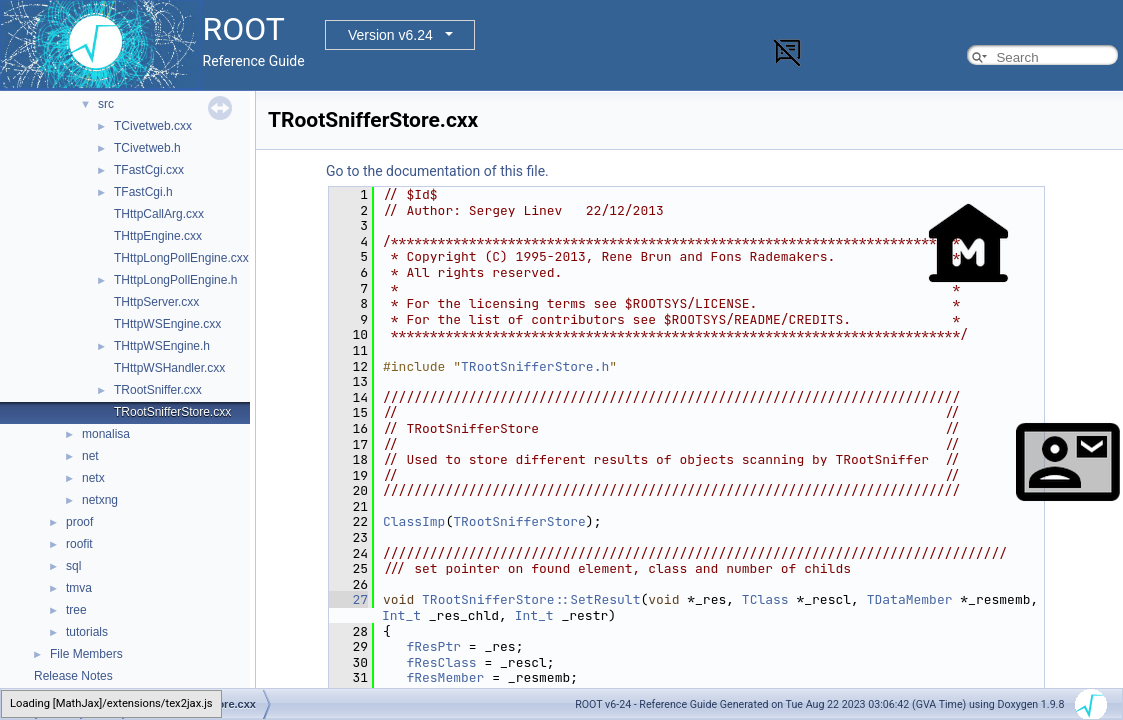 The width and height of the screenshot is (1123, 720). What do you see at coordinates (1068, 462) in the screenshot?
I see `access contact's email information` at bounding box center [1068, 462].